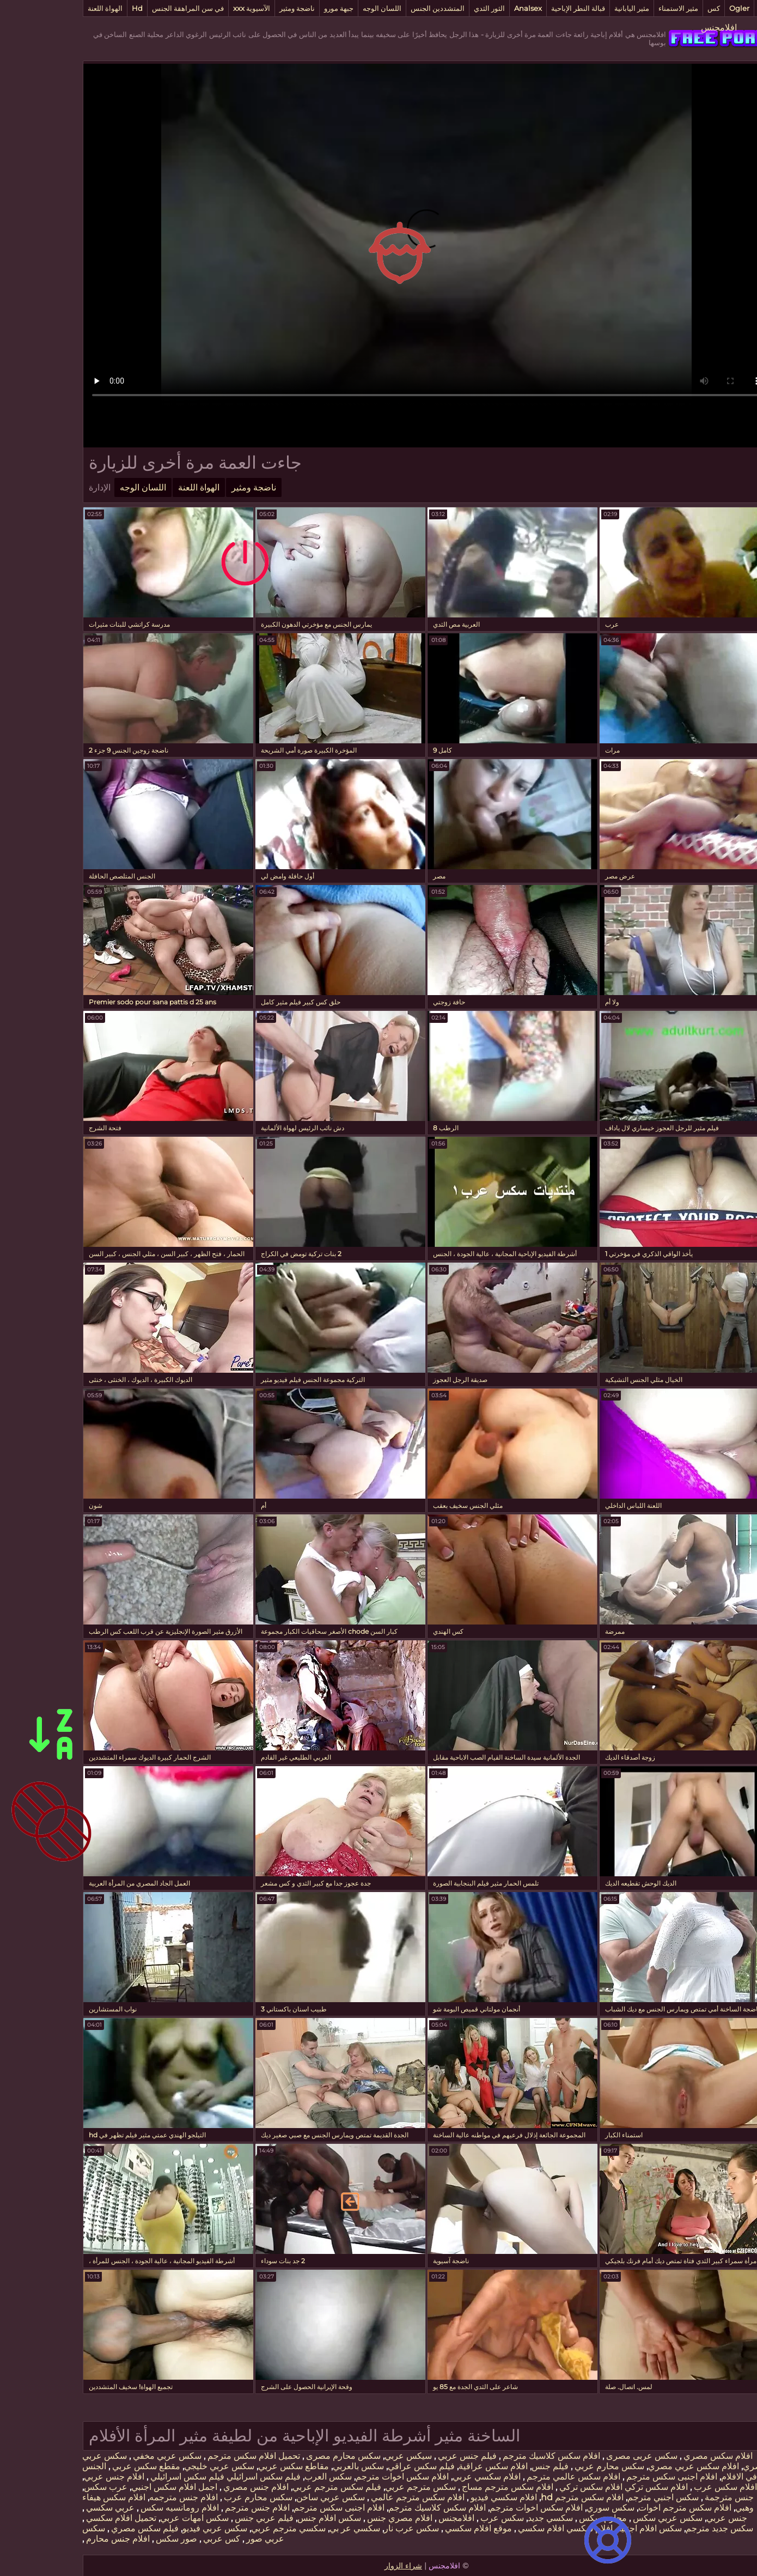 The width and height of the screenshot is (757, 2576). Describe the element at coordinates (350, 2202) in the screenshot. I see `go back to the previous screen` at that location.